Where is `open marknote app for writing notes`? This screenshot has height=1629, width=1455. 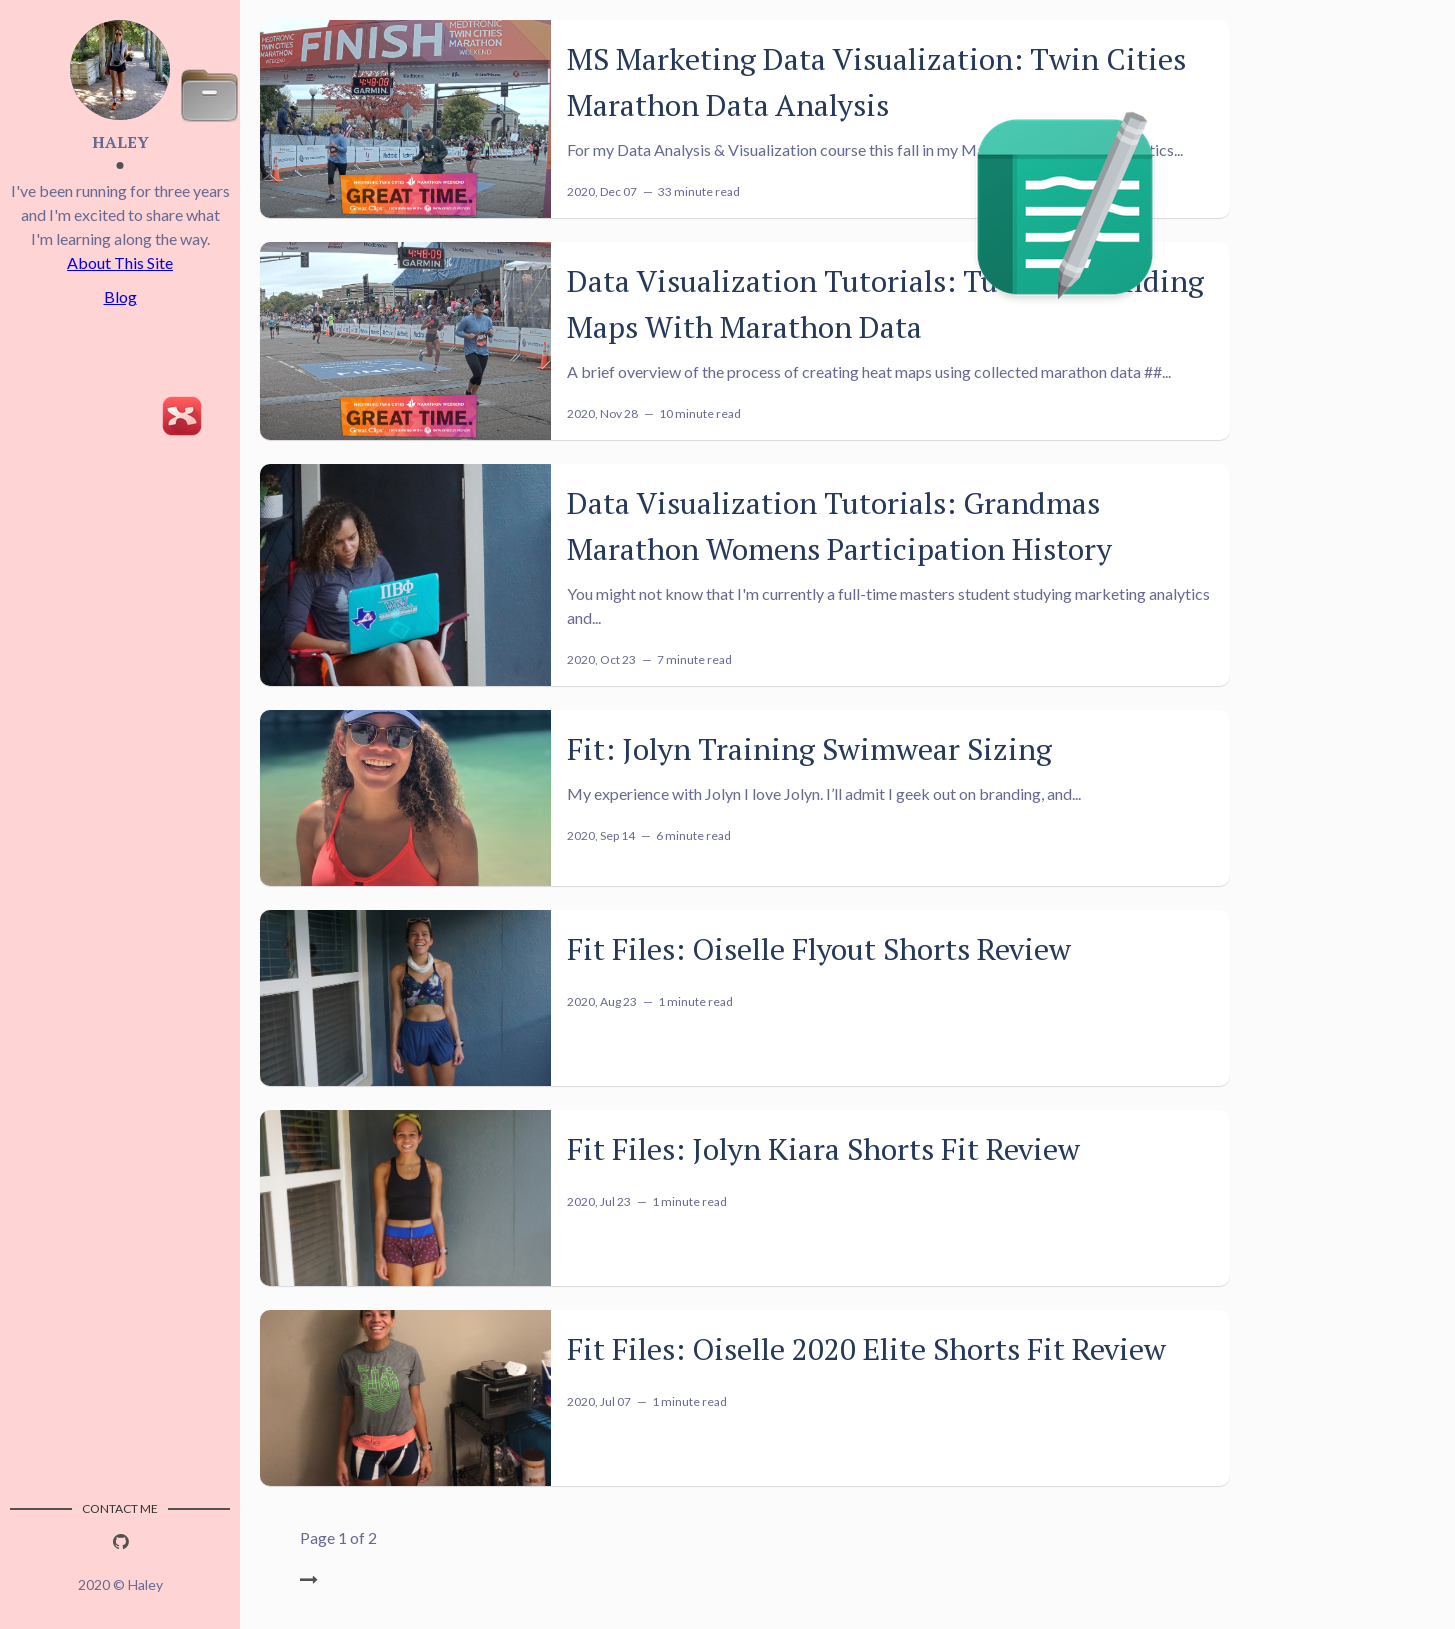 open marknote app for writing notes is located at coordinates (1065, 207).